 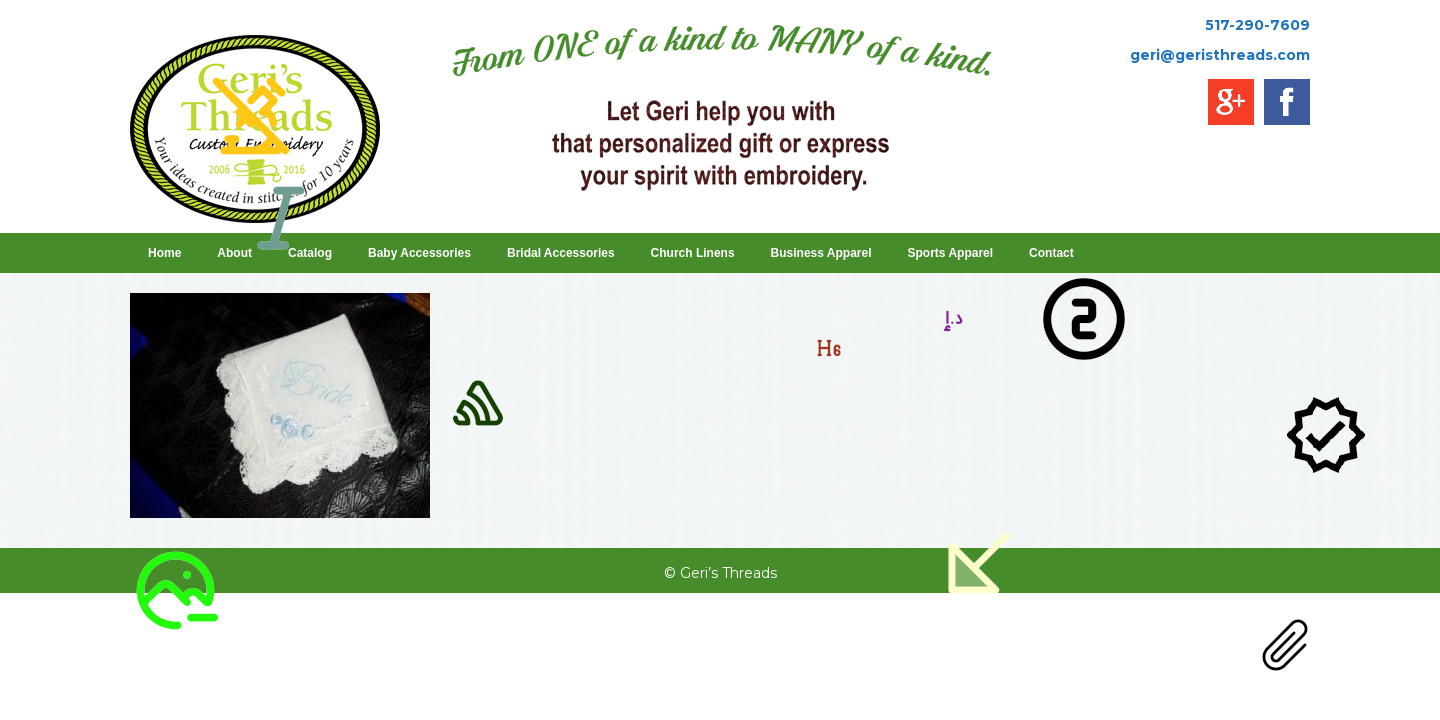 What do you see at coordinates (175, 590) in the screenshot?
I see `remove a photo from your collection` at bounding box center [175, 590].